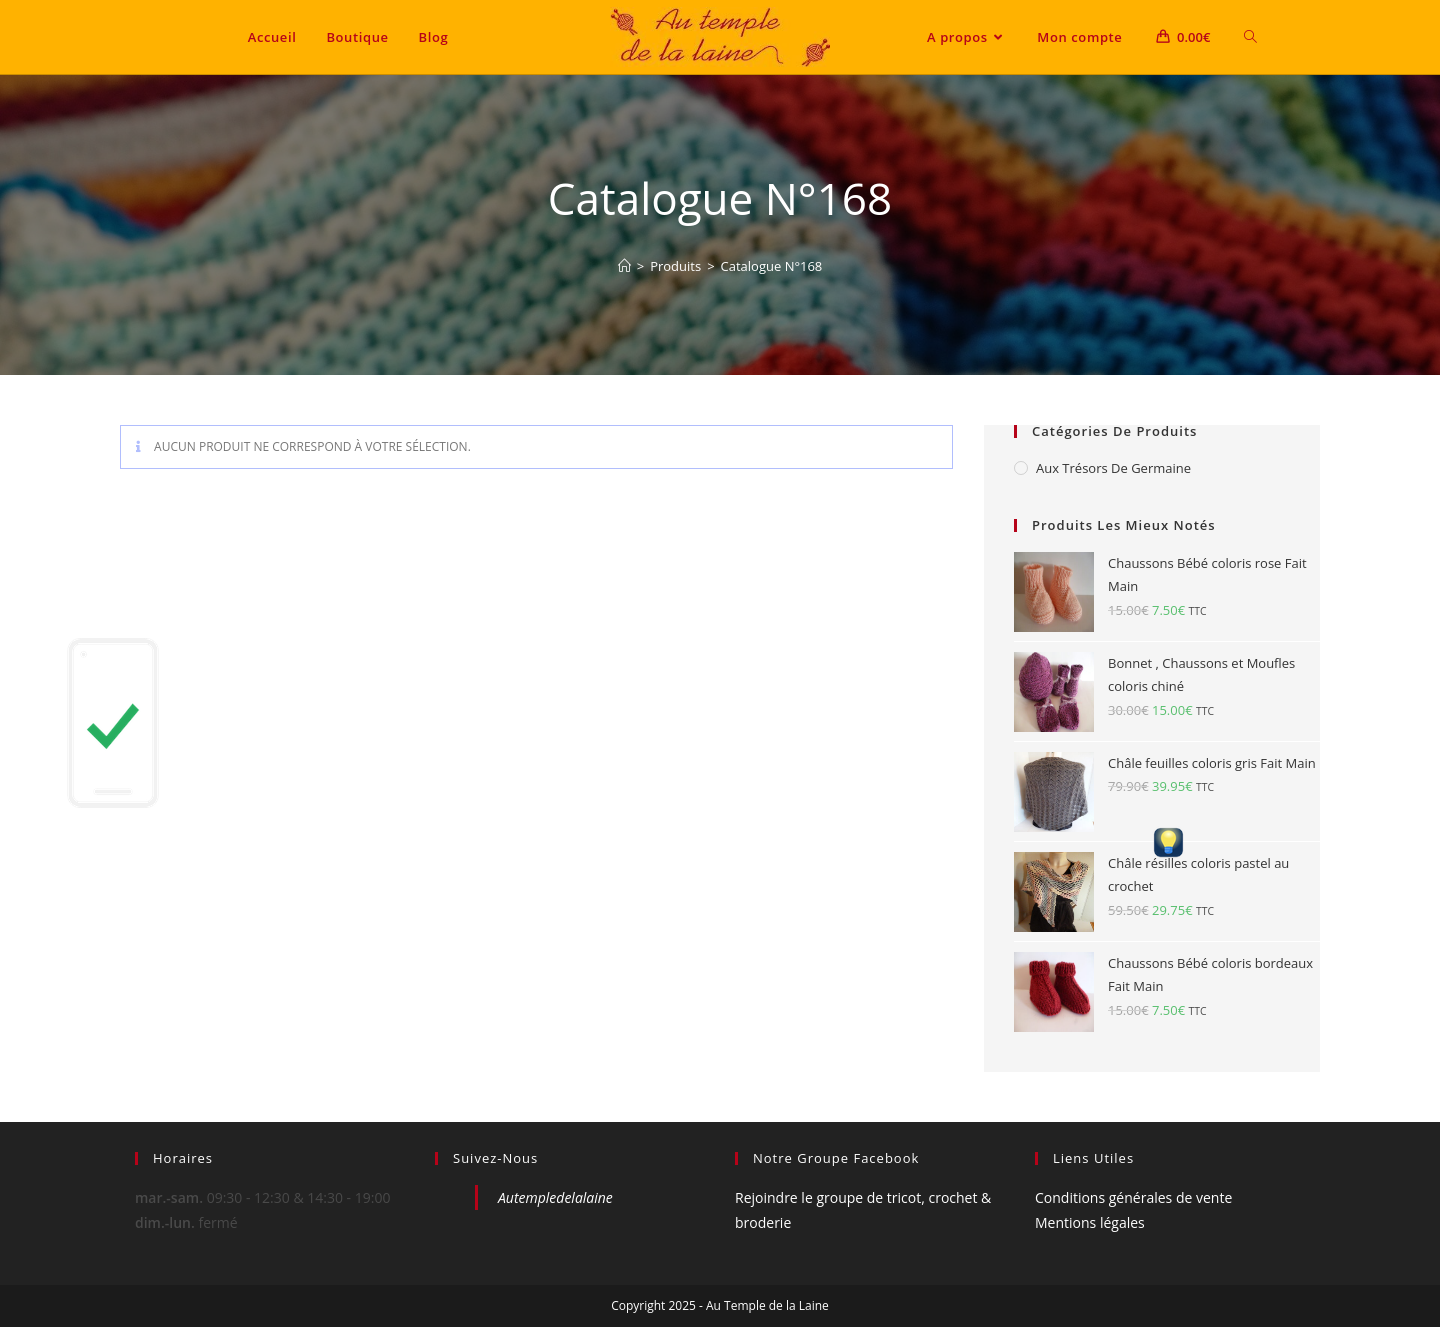  Describe the element at coordinates (113, 723) in the screenshot. I see `smartphone successfully connected` at that location.